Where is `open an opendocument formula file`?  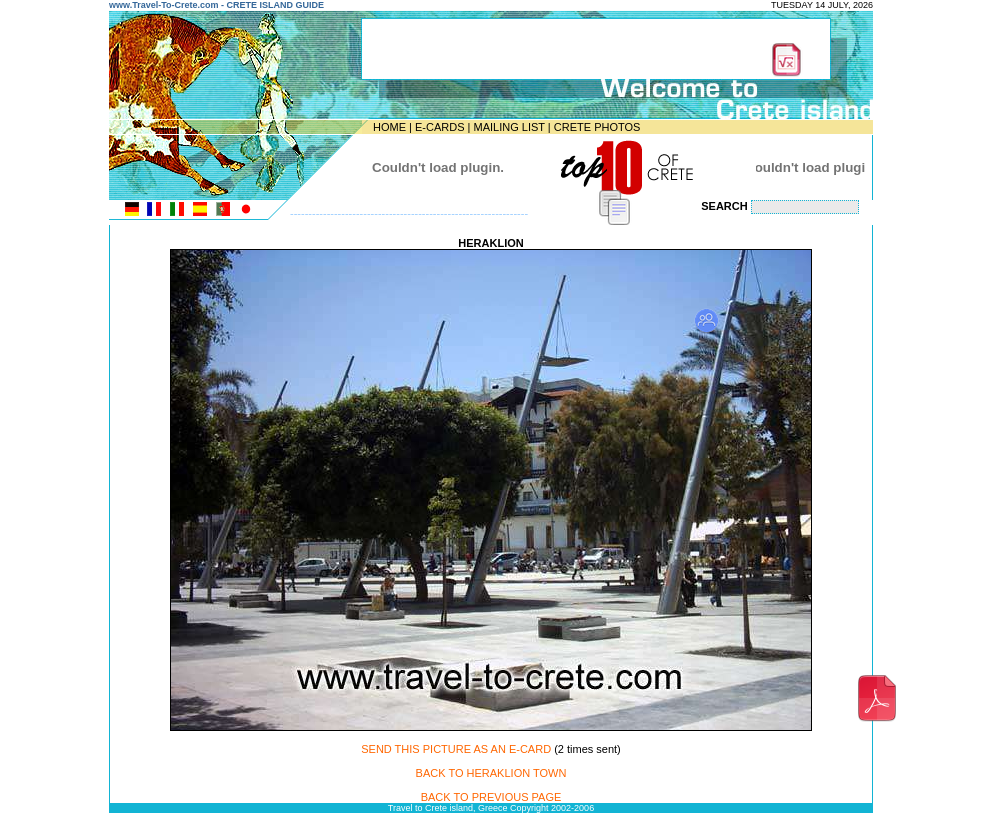 open an opendocument formula file is located at coordinates (786, 59).